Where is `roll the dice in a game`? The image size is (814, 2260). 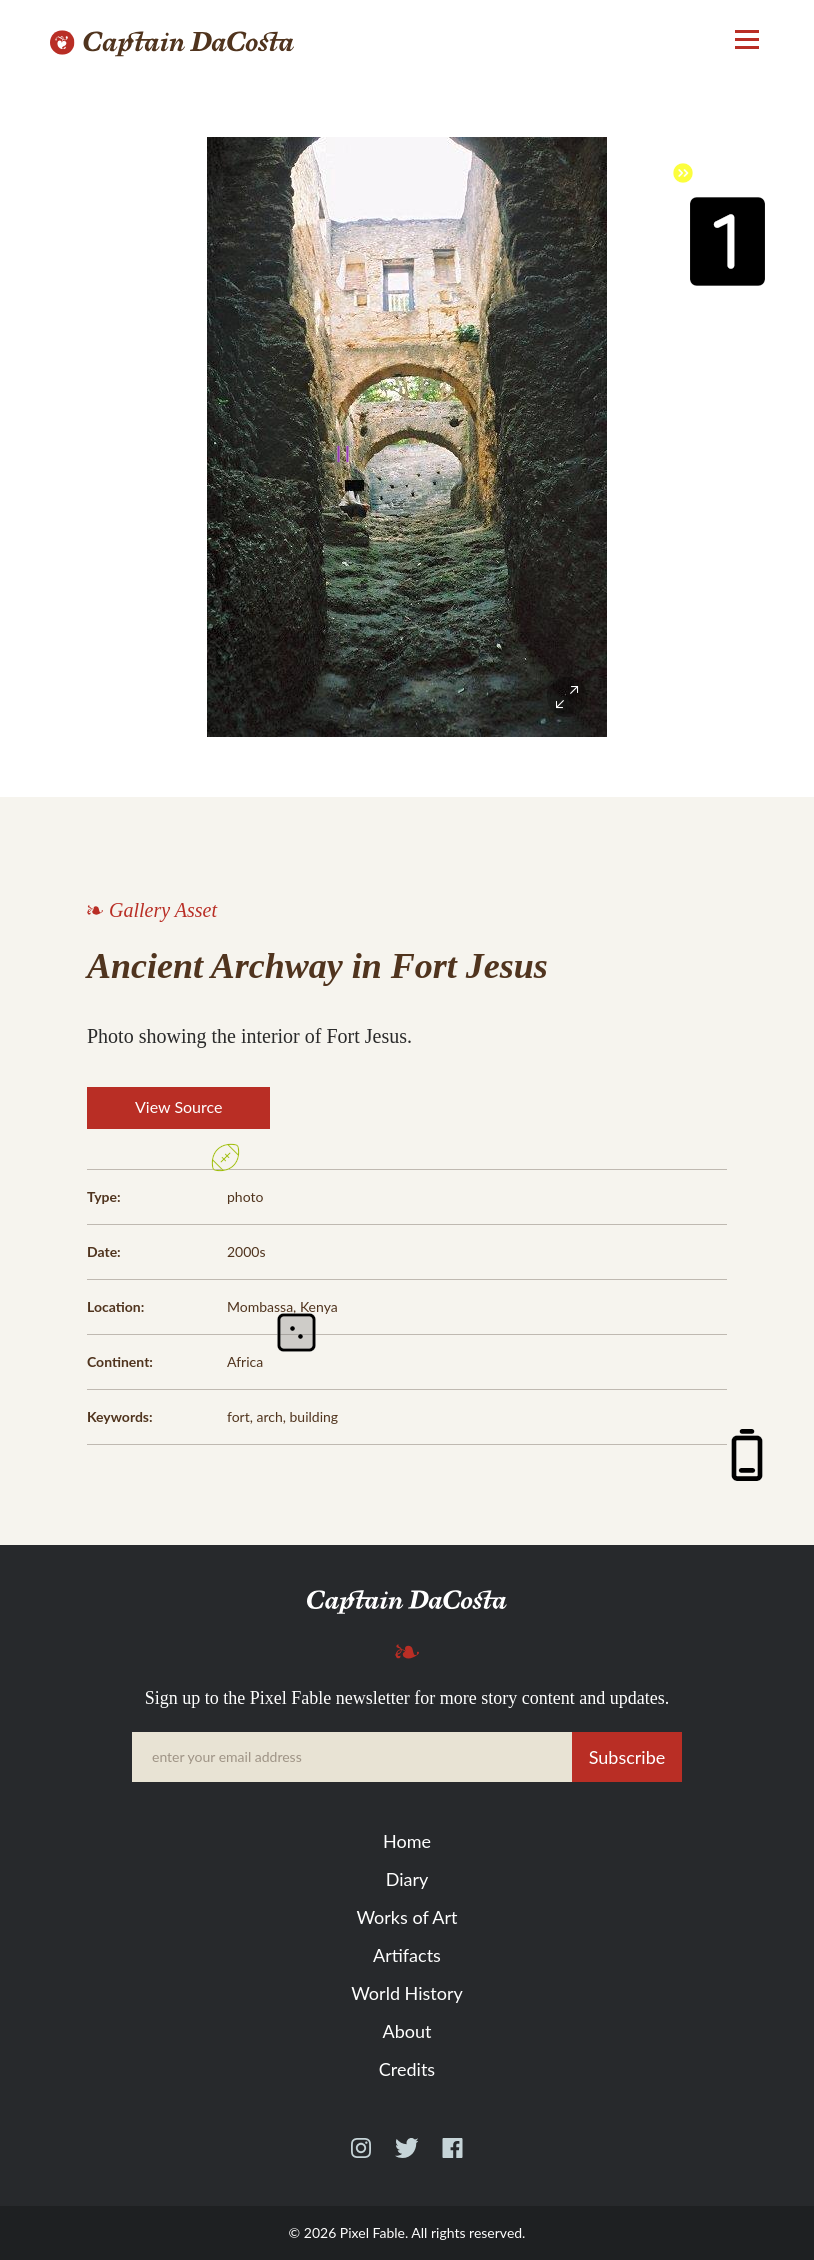
roll the dice in a game is located at coordinates (296, 1332).